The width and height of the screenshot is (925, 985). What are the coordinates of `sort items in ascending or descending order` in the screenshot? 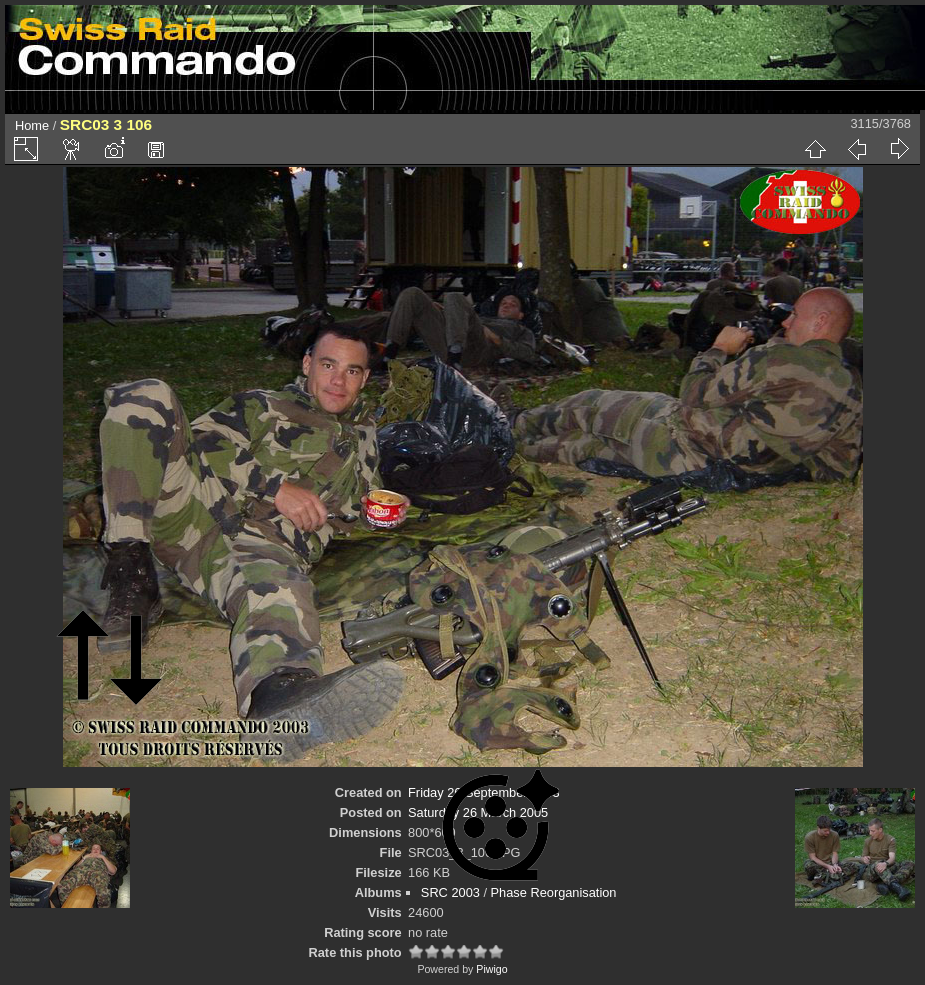 It's located at (109, 657).